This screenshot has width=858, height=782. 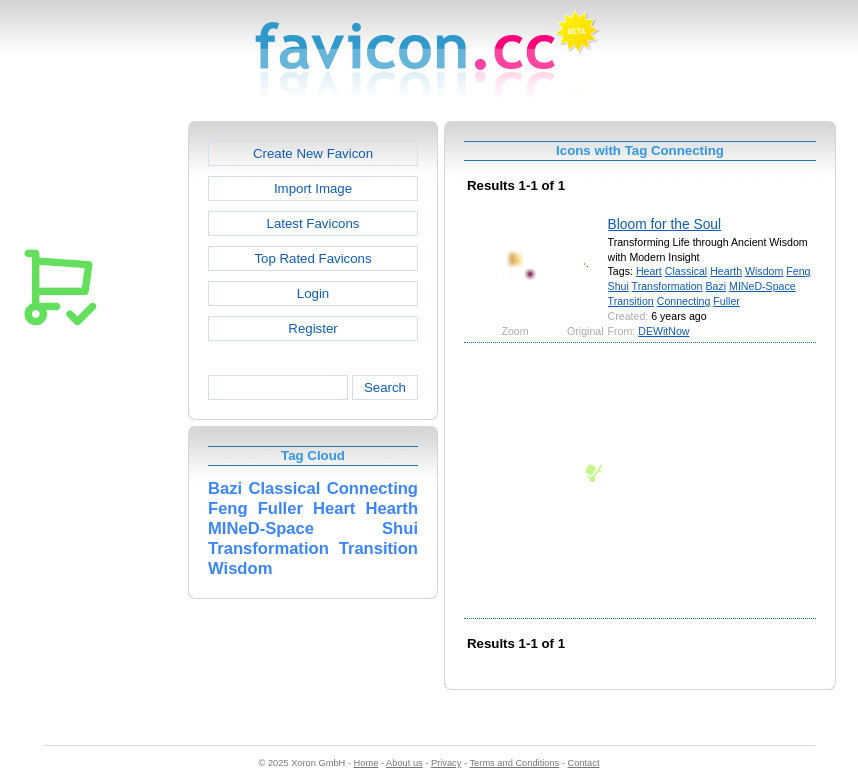 What do you see at coordinates (58, 287) in the screenshot?
I see `copy items to another cart` at bounding box center [58, 287].